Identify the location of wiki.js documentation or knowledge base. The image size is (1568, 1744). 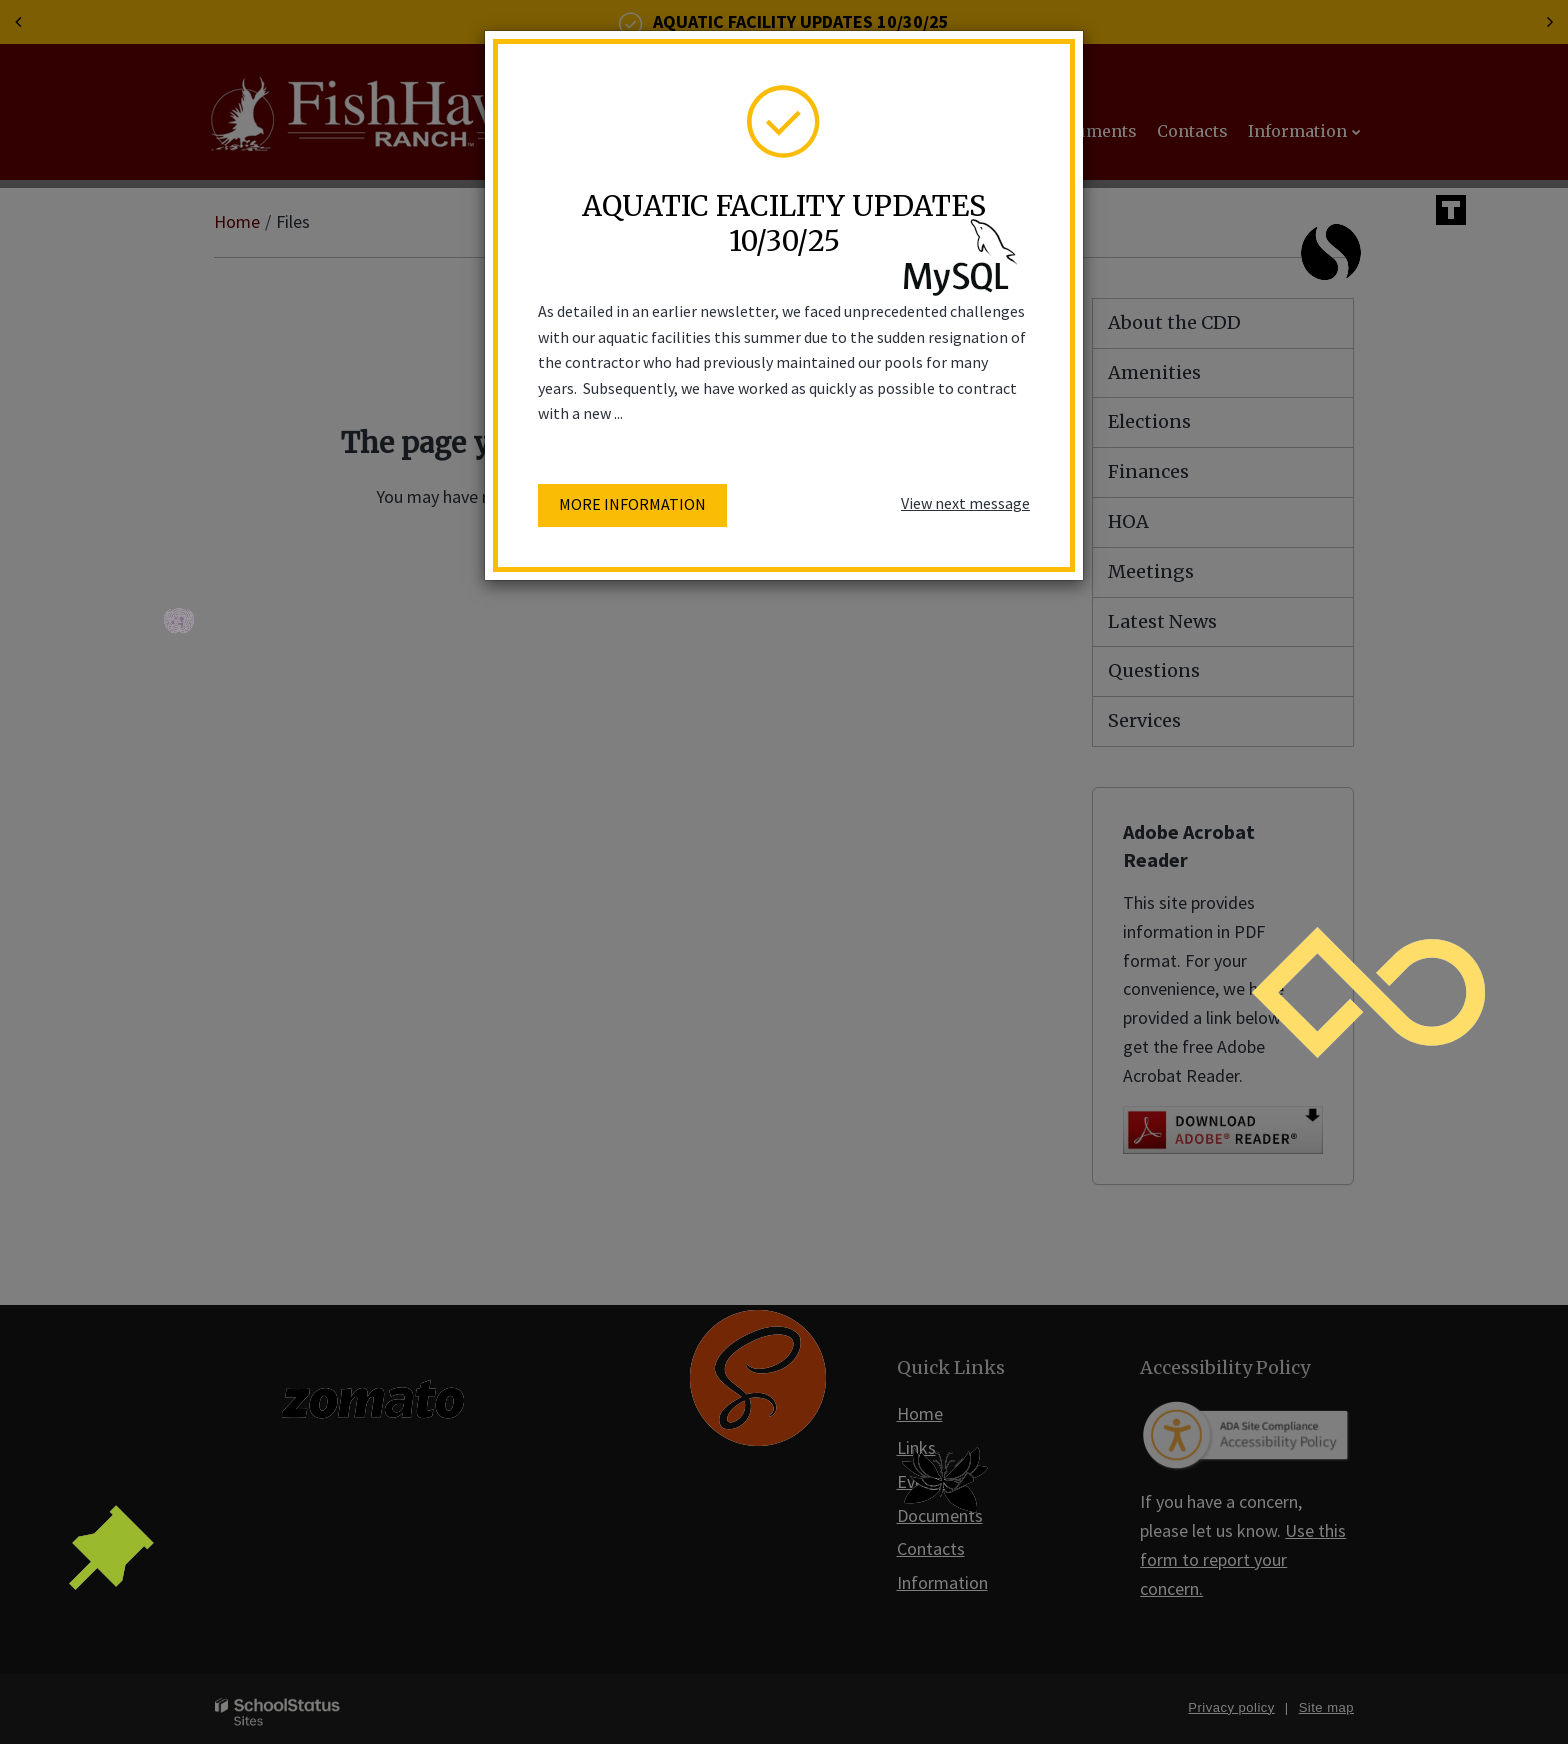
(945, 1480).